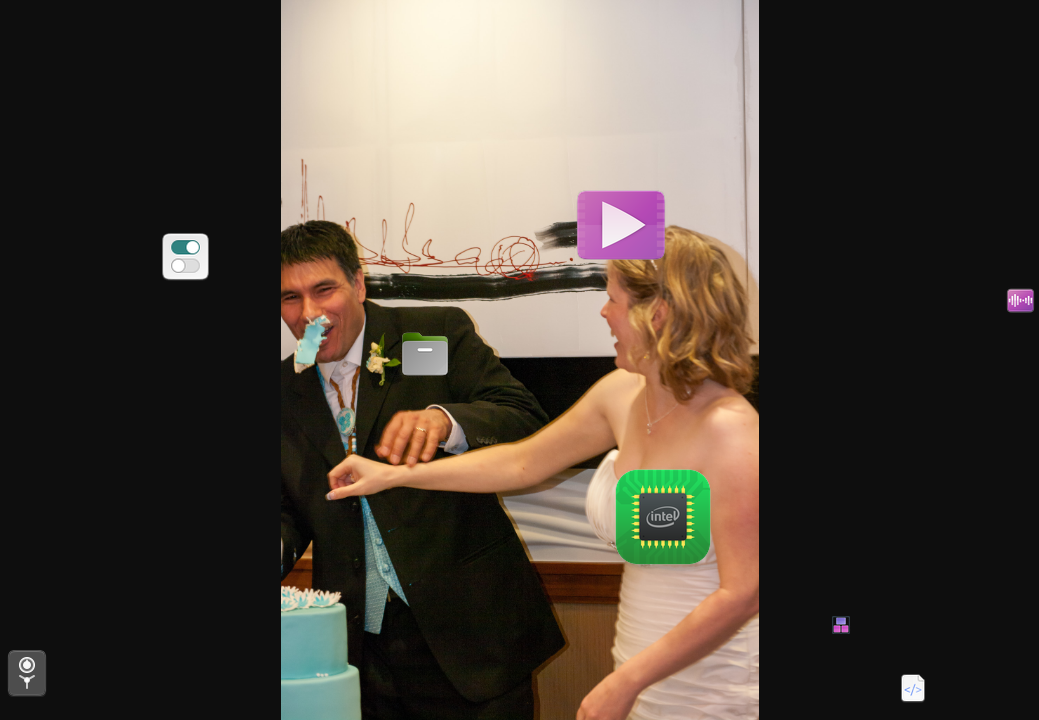 The image size is (1039, 720). I want to click on open déjà dup backup utility, so click(27, 673).